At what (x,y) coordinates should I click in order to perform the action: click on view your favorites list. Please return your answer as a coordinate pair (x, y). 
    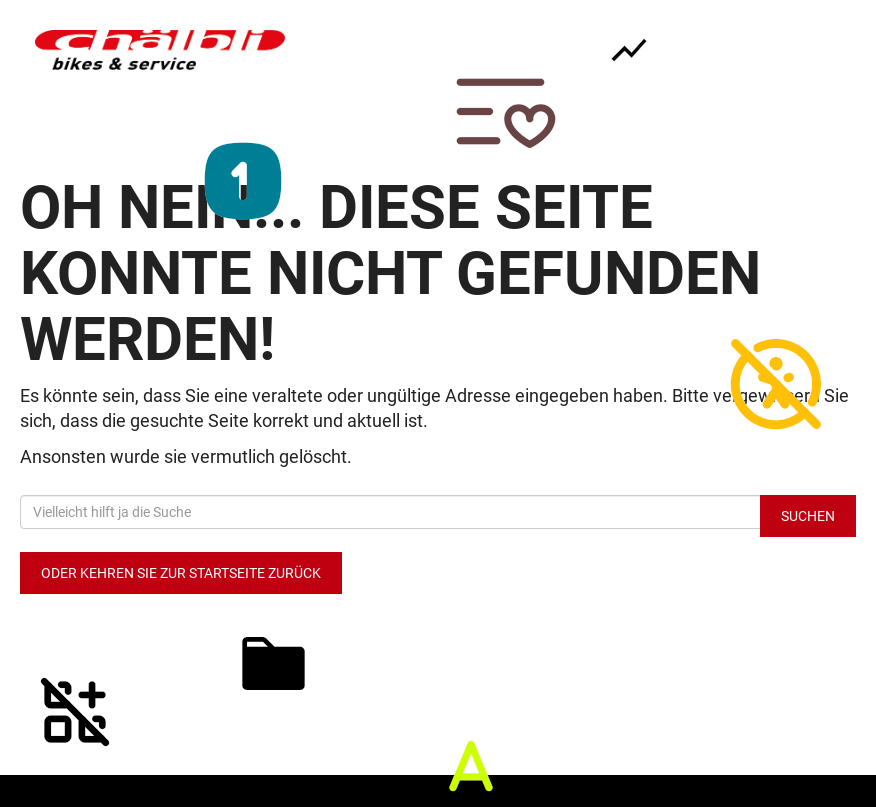
    Looking at the image, I should click on (500, 111).